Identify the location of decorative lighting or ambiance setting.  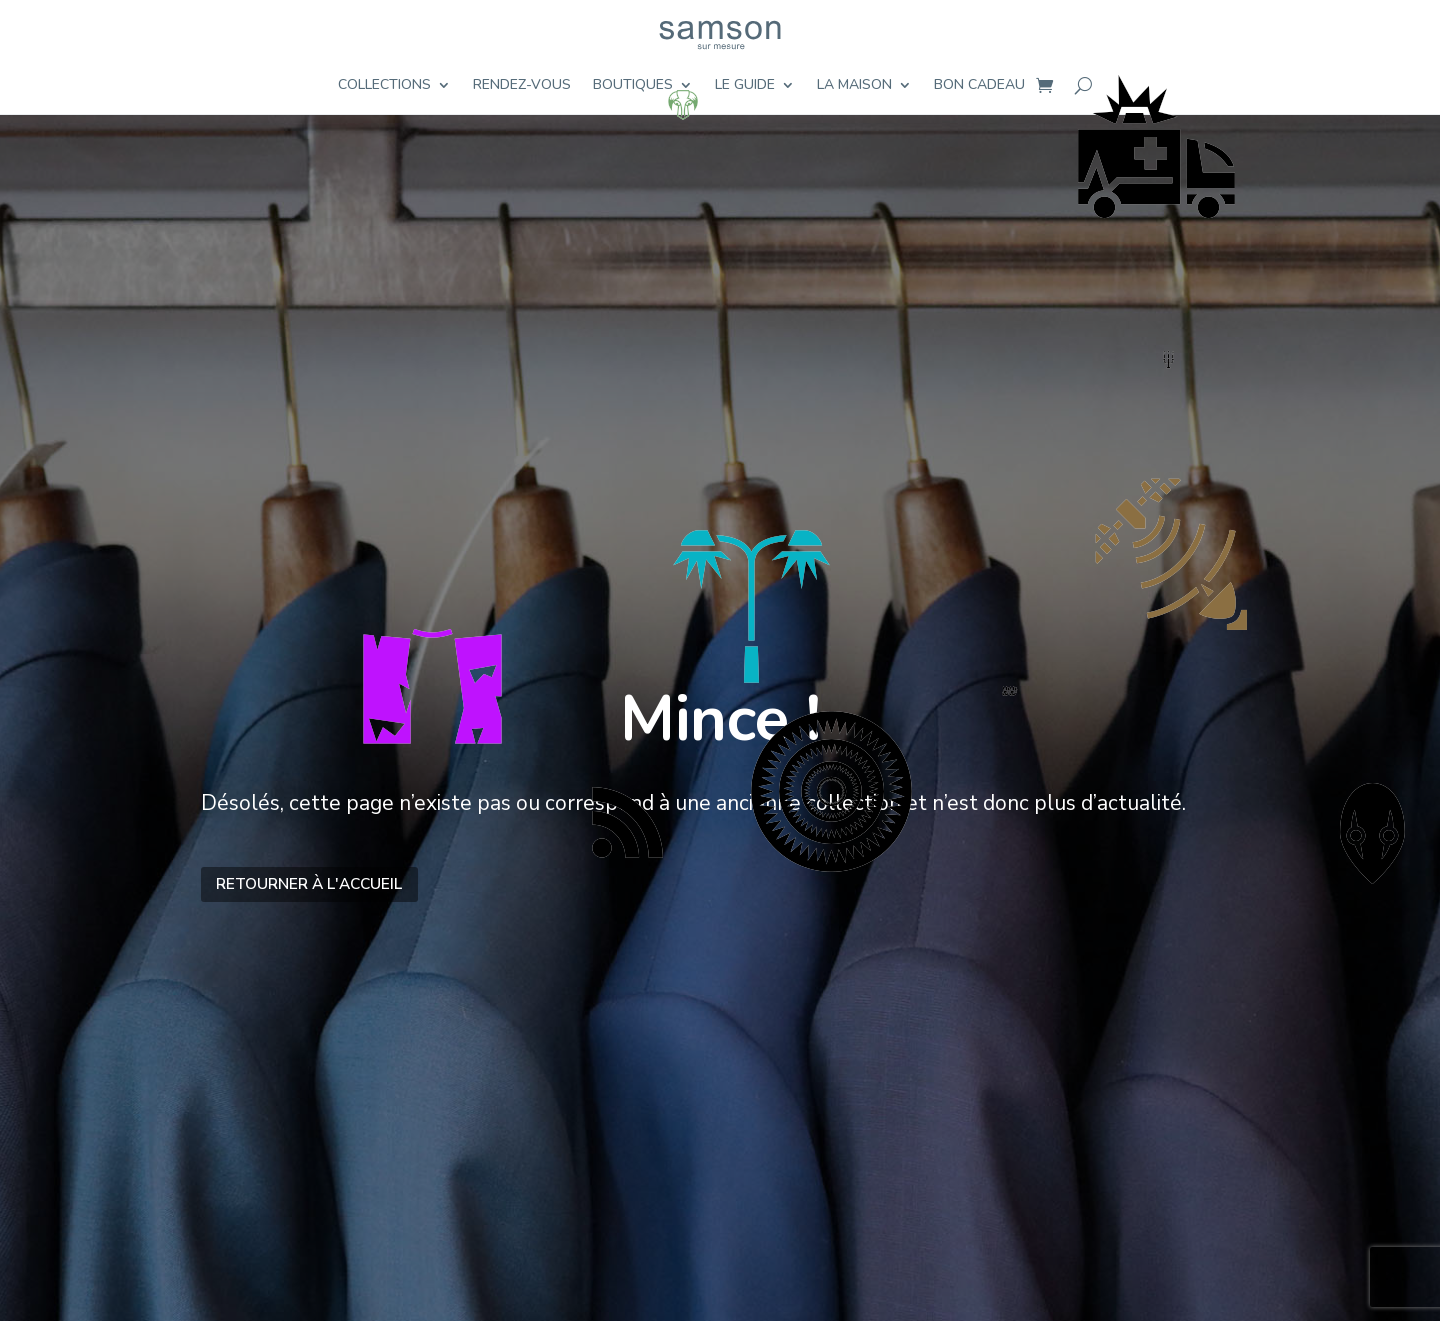
(1168, 359).